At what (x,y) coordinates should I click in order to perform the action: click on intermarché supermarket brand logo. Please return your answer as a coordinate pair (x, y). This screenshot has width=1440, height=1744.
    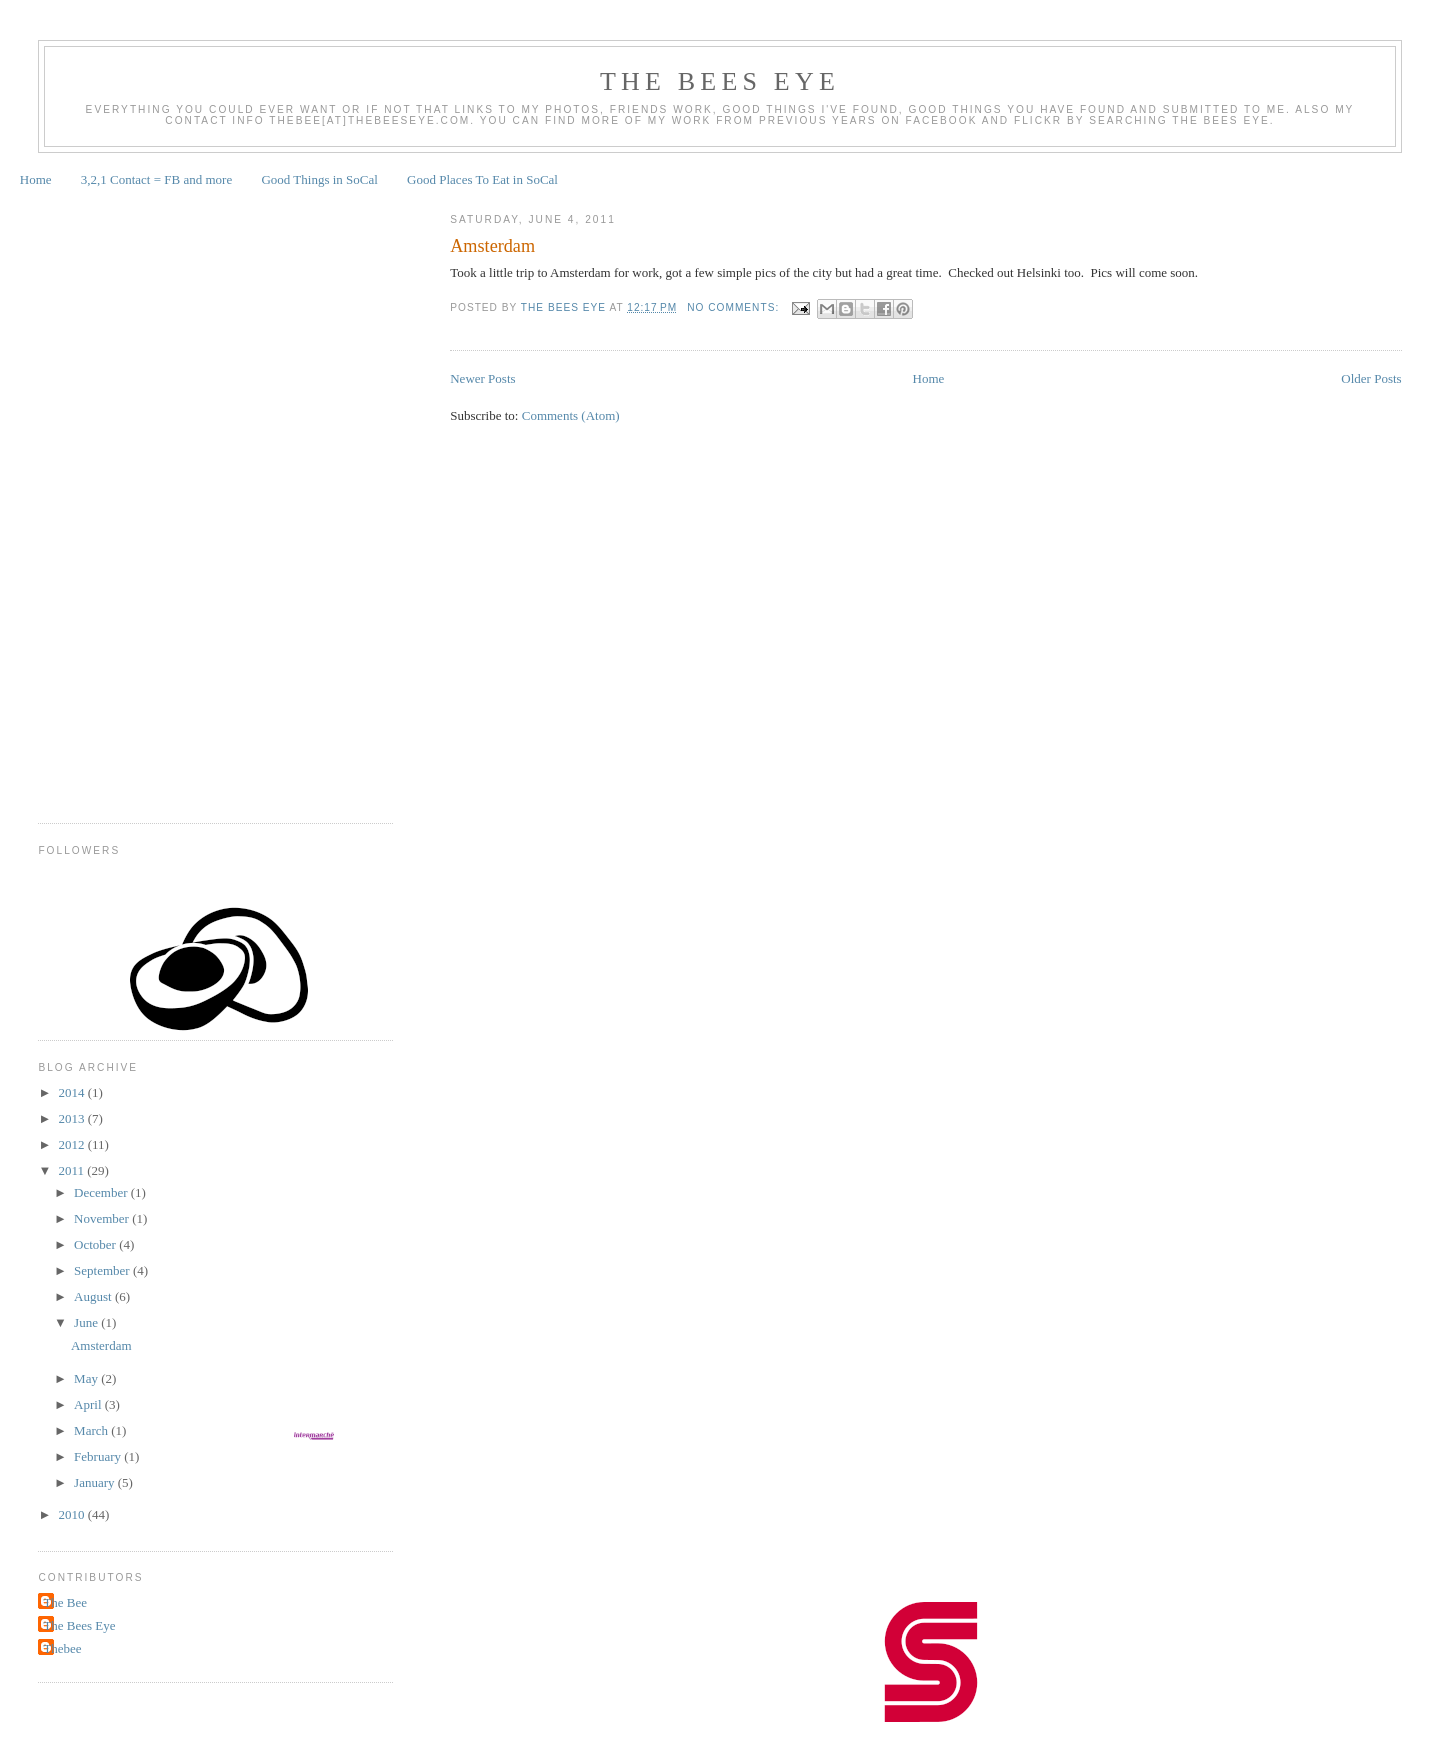
    Looking at the image, I should click on (314, 1436).